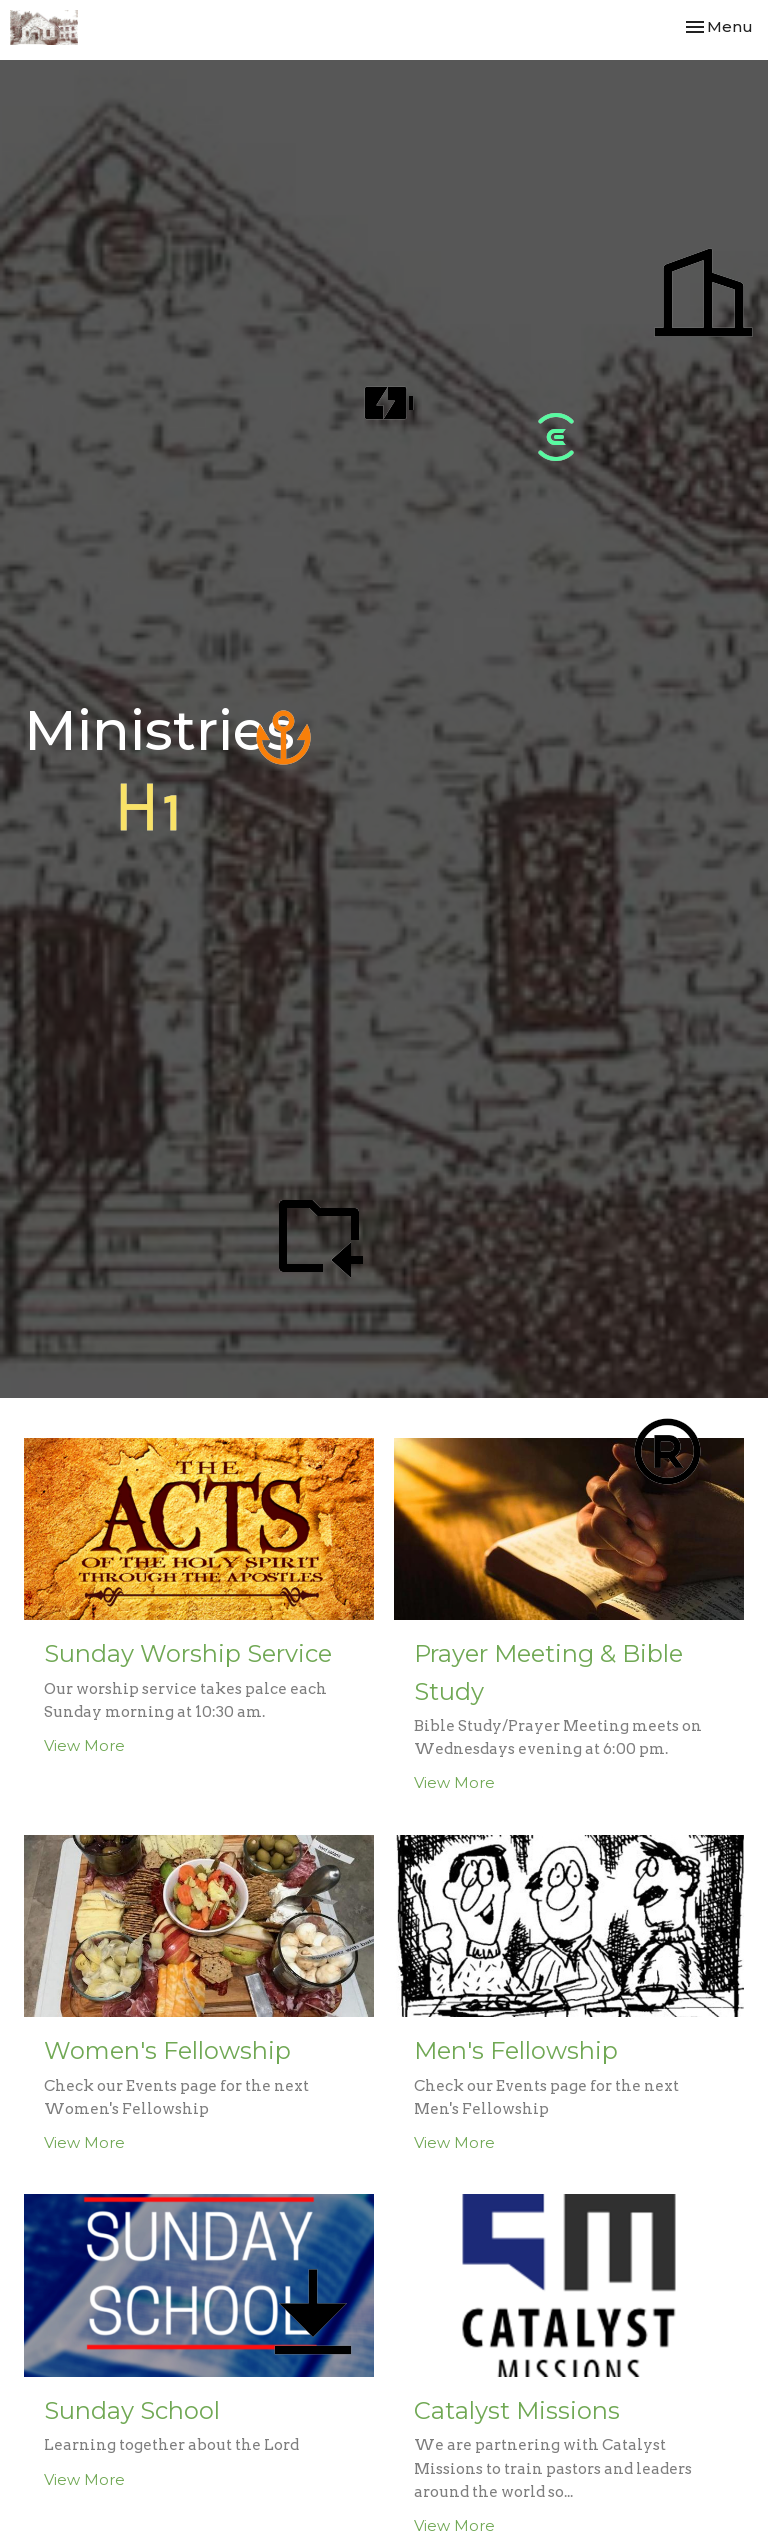 Image resolution: width=768 pixels, height=2541 pixels. I want to click on indicates a registered trademark, so click(667, 1451).